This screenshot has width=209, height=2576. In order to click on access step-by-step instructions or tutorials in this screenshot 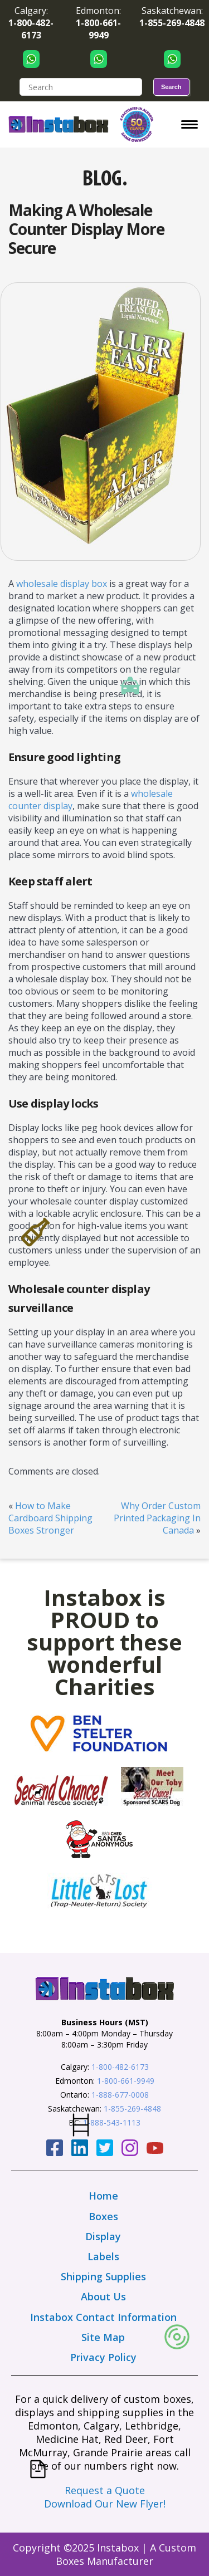, I will do `click(81, 2125)`.